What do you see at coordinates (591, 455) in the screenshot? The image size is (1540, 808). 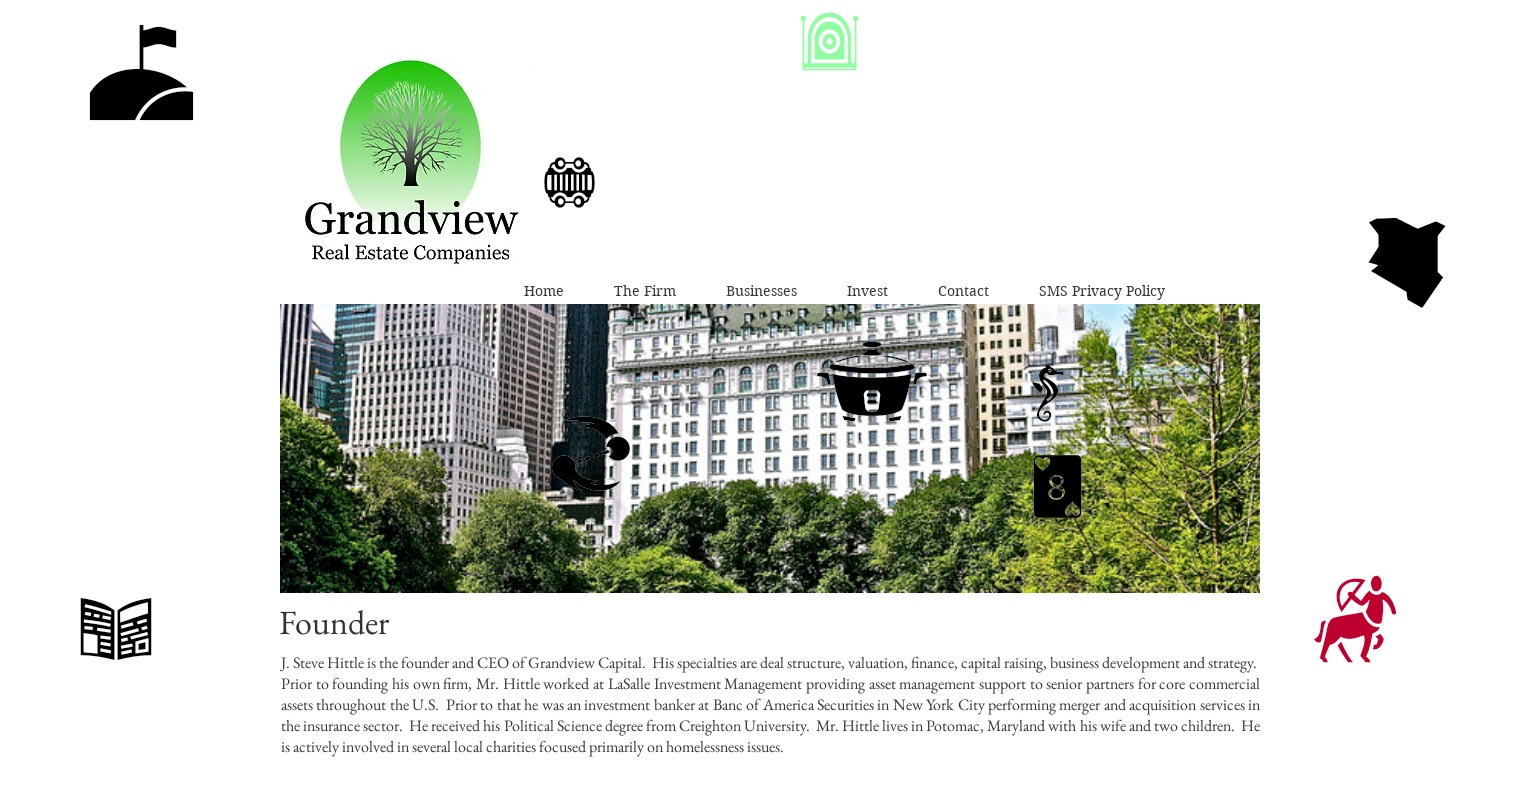 I see `select bolas as your weapon or tool` at bounding box center [591, 455].